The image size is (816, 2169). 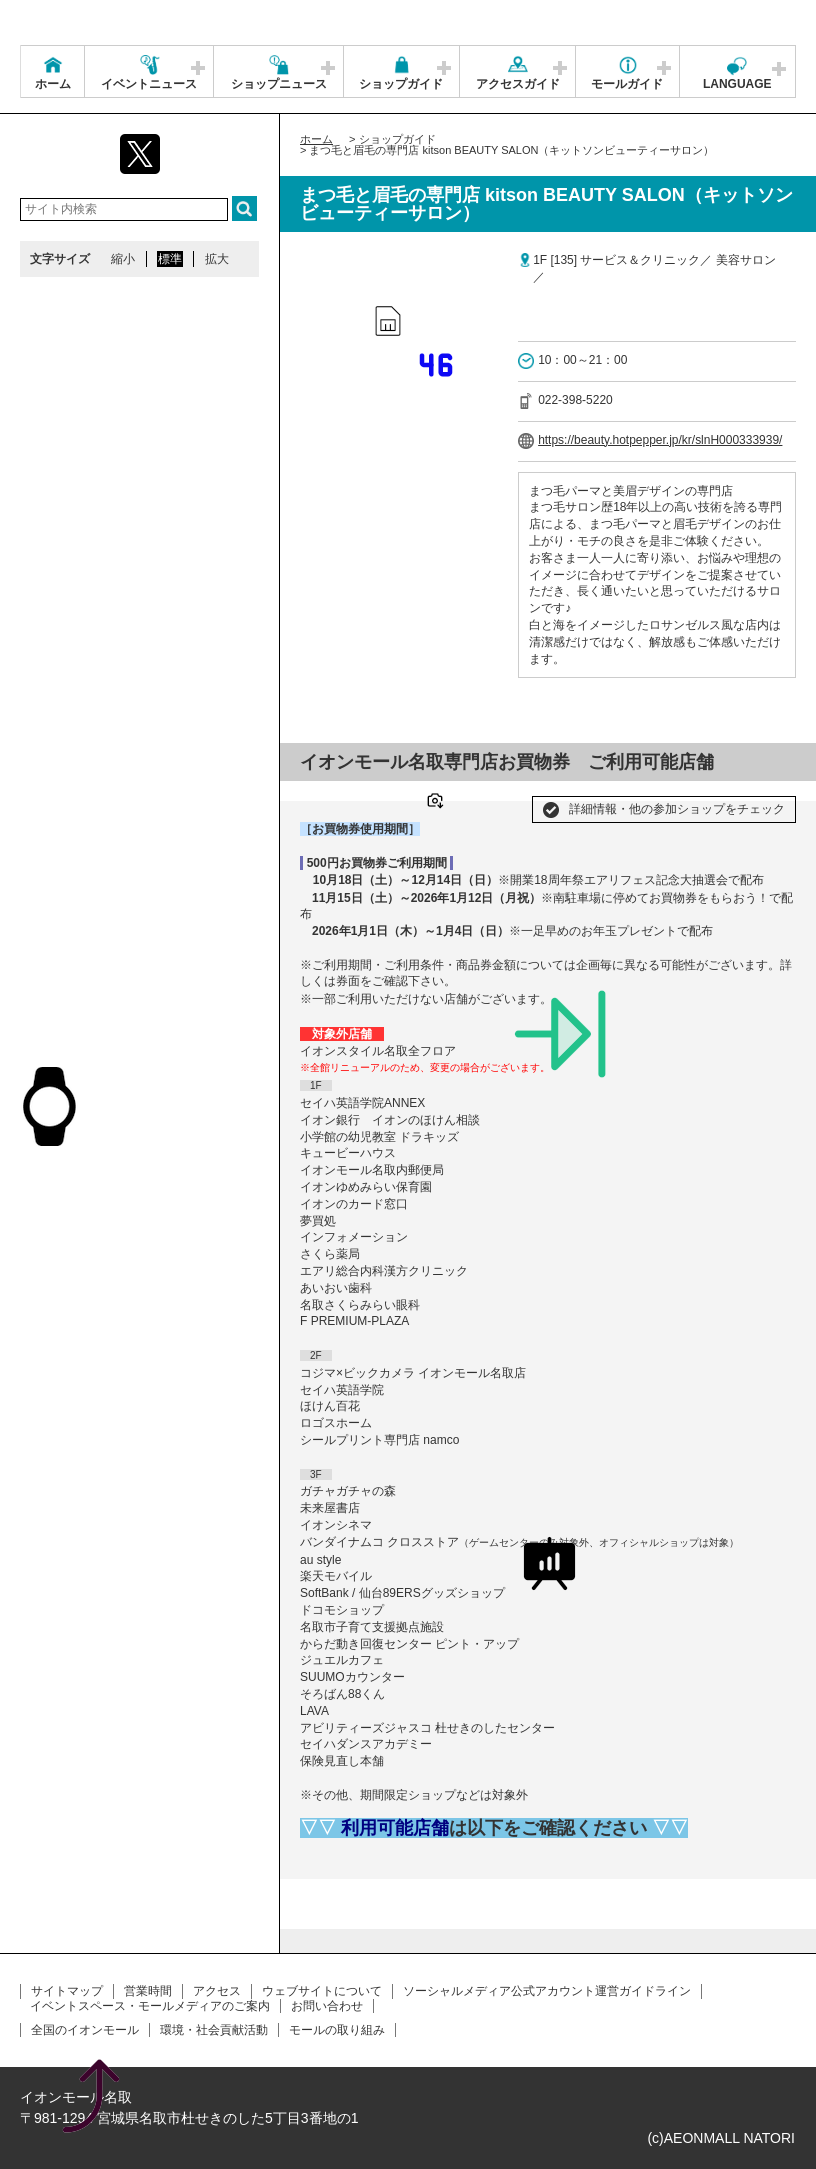 What do you see at coordinates (549, 1564) in the screenshot?
I see `view presentation with data charts` at bounding box center [549, 1564].